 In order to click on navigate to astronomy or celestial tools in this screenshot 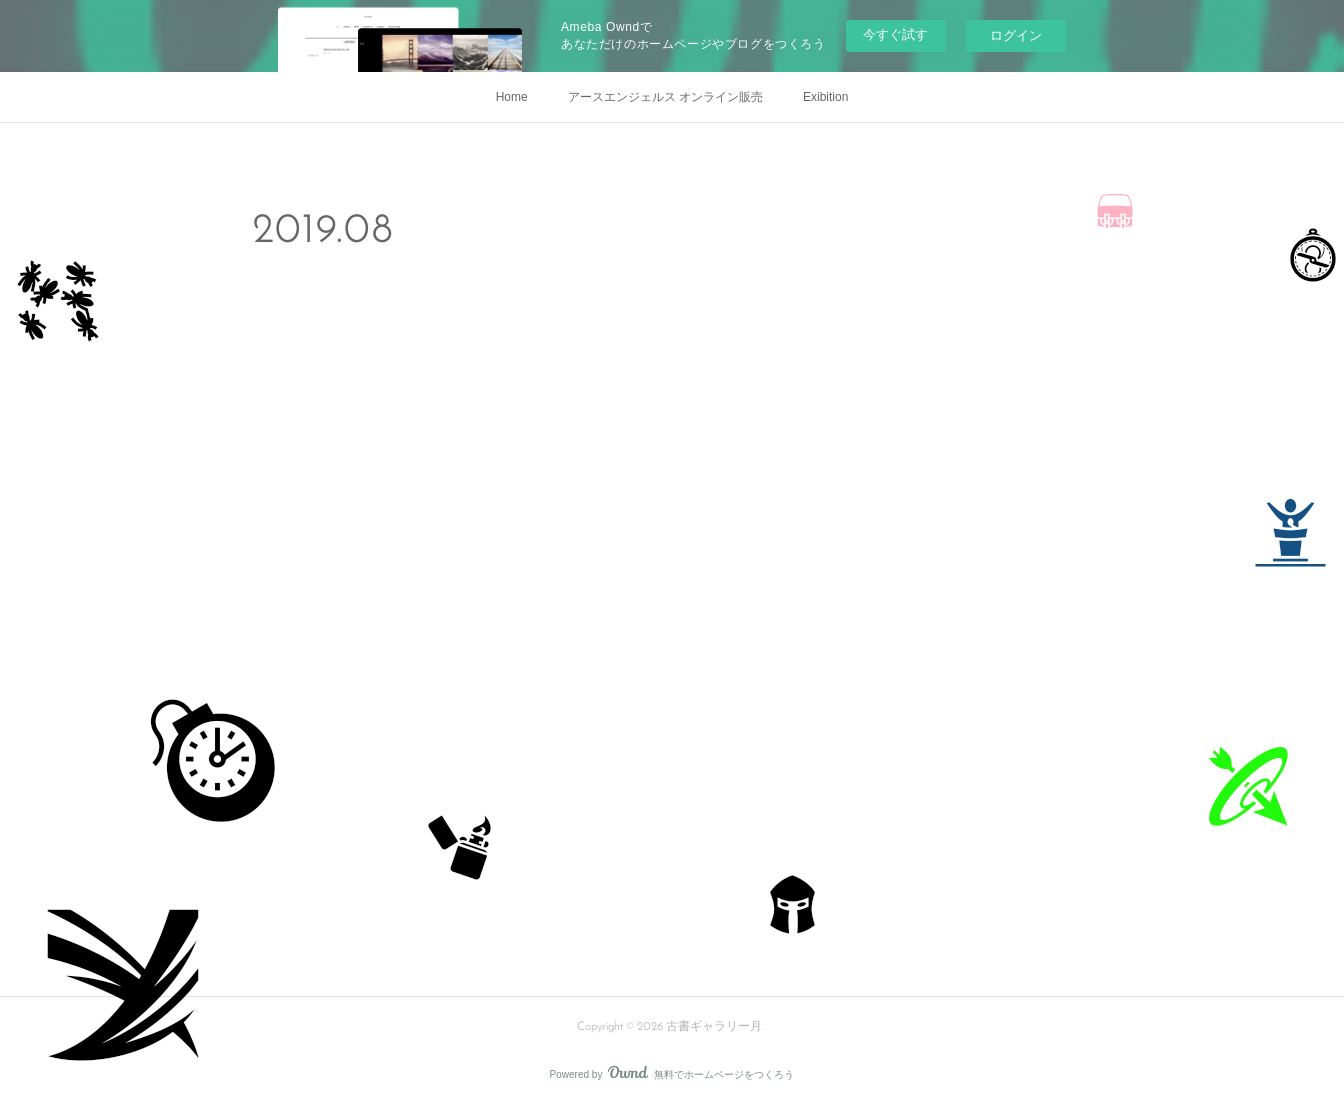, I will do `click(1313, 255)`.